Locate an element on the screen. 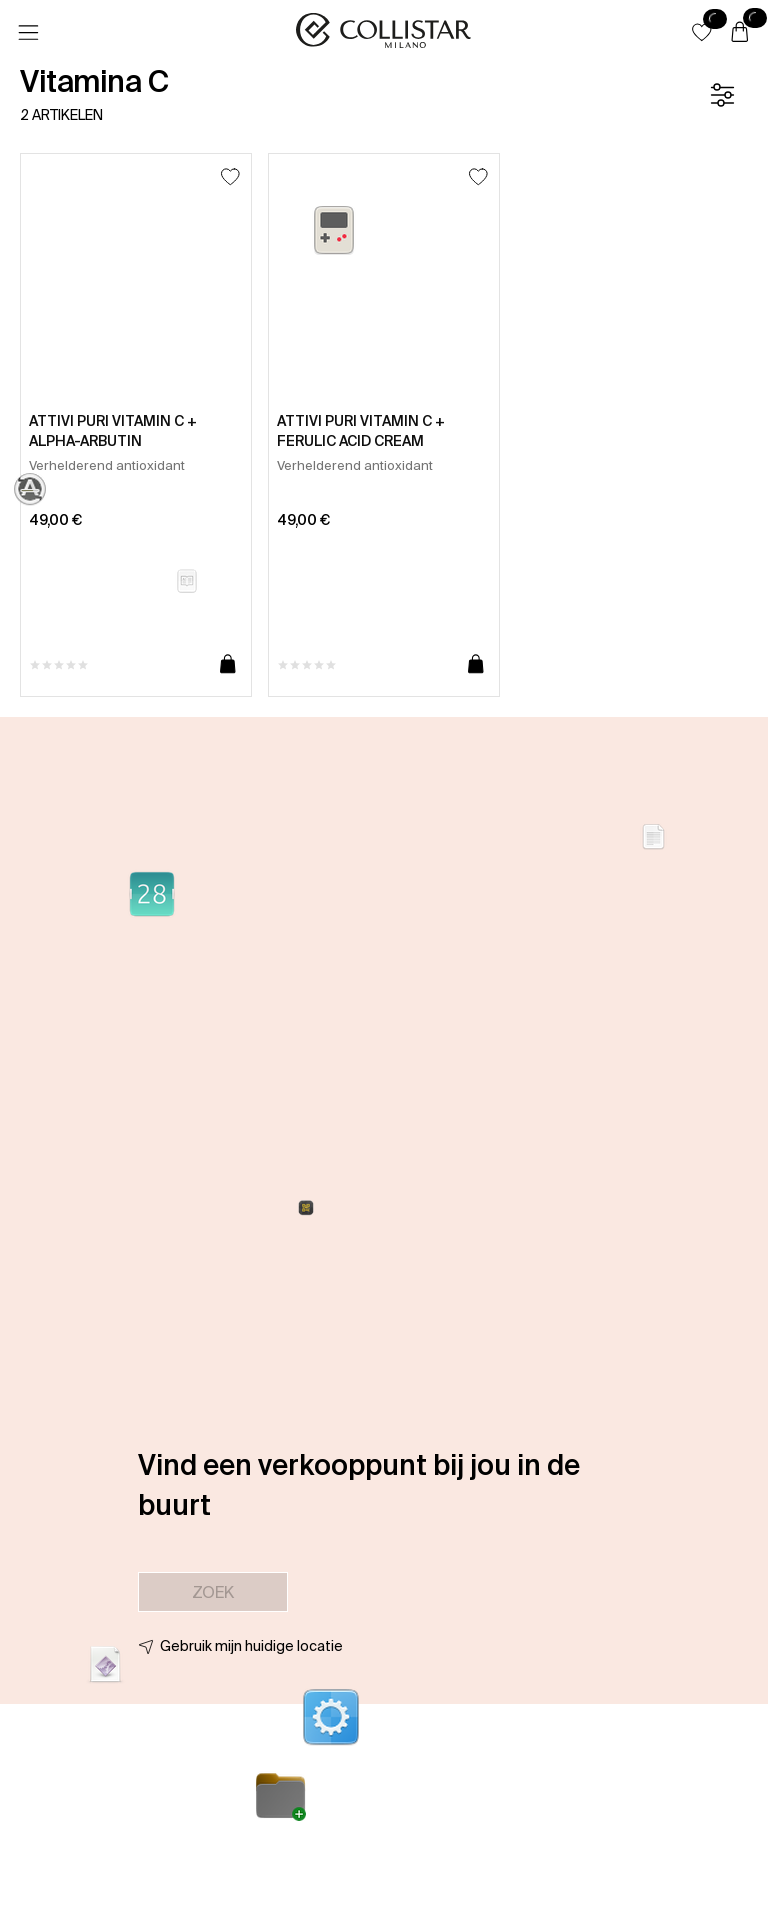 This screenshot has height=1926, width=768. check for available software updates is located at coordinates (30, 489).